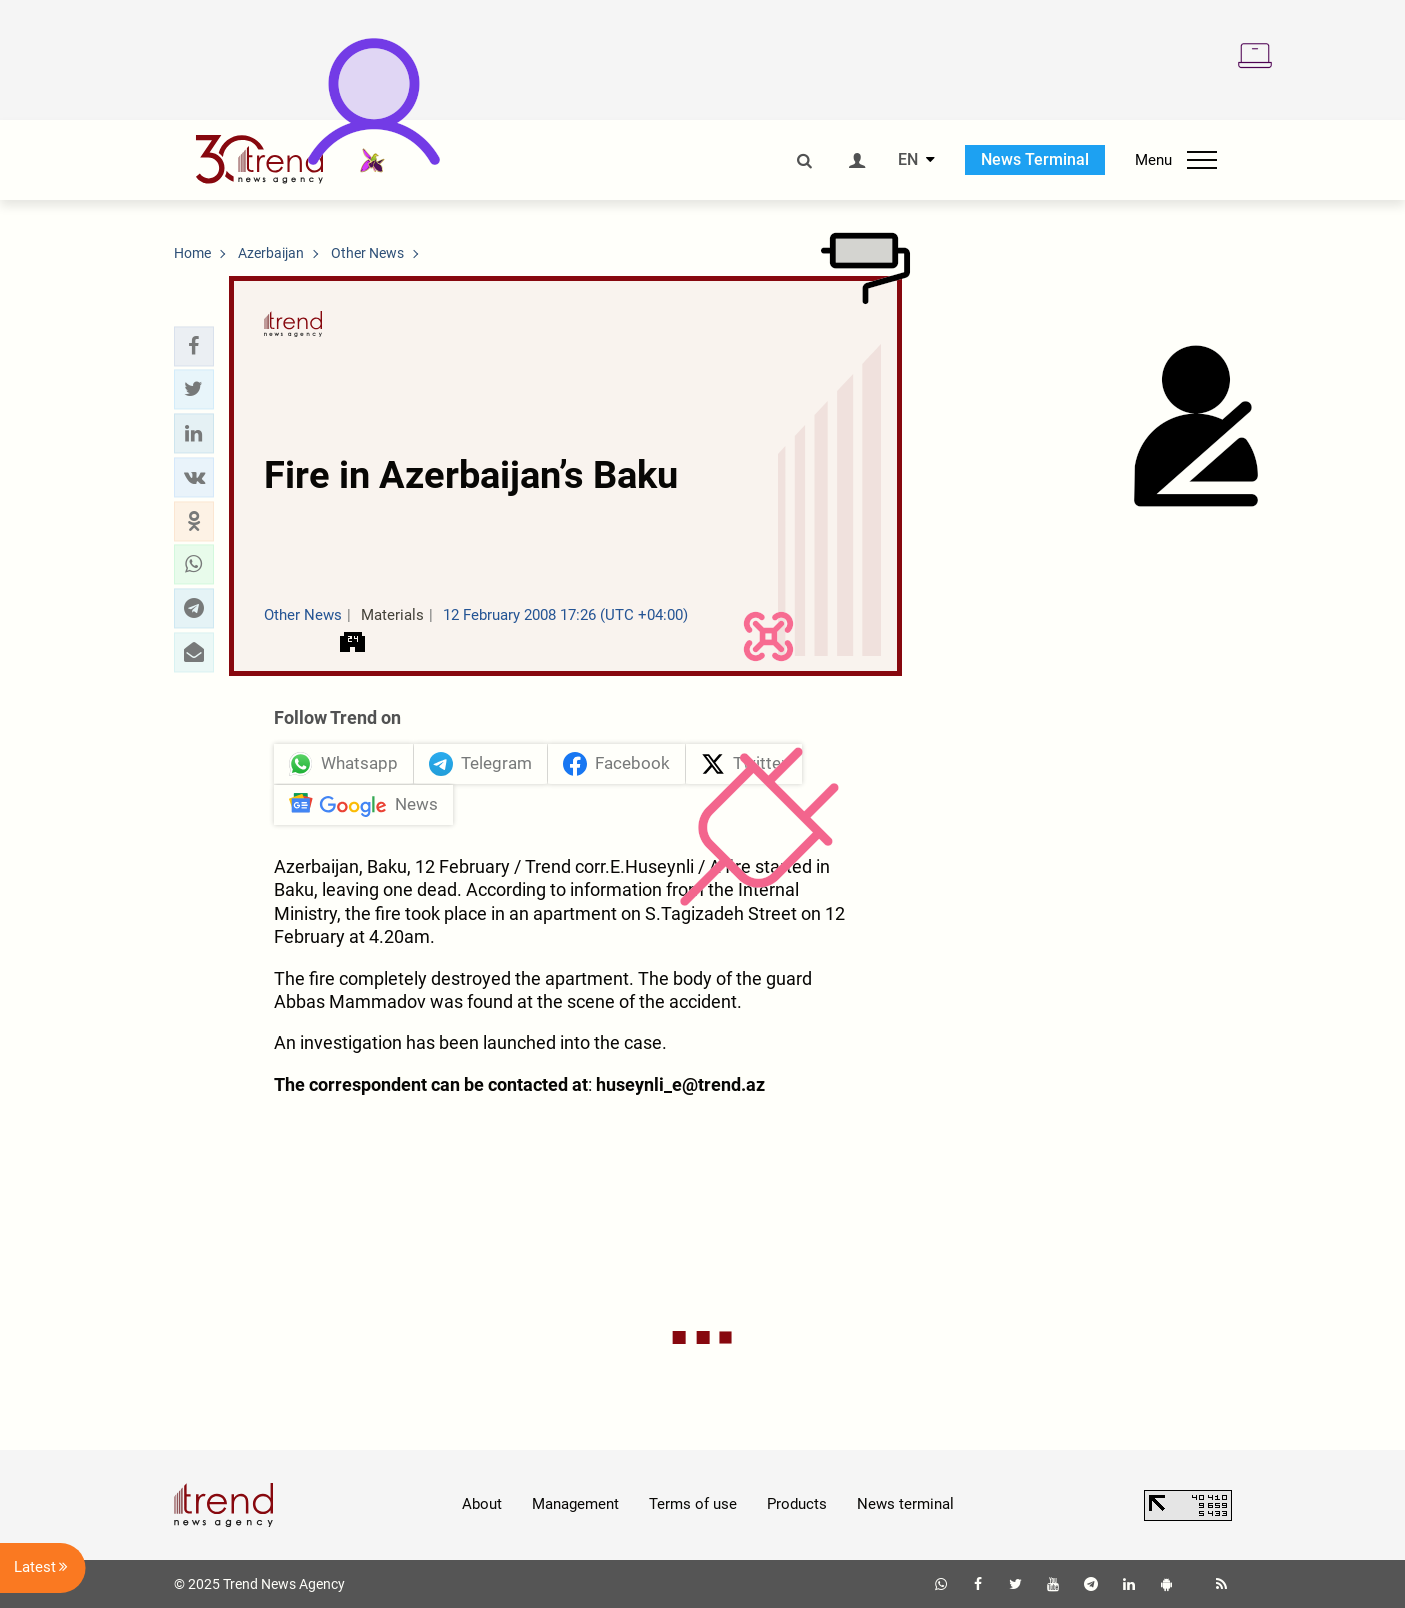 This screenshot has height=1608, width=1405. Describe the element at coordinates (865, 262) in the screenshot. I see `customize theme or appearance settings` at that location.